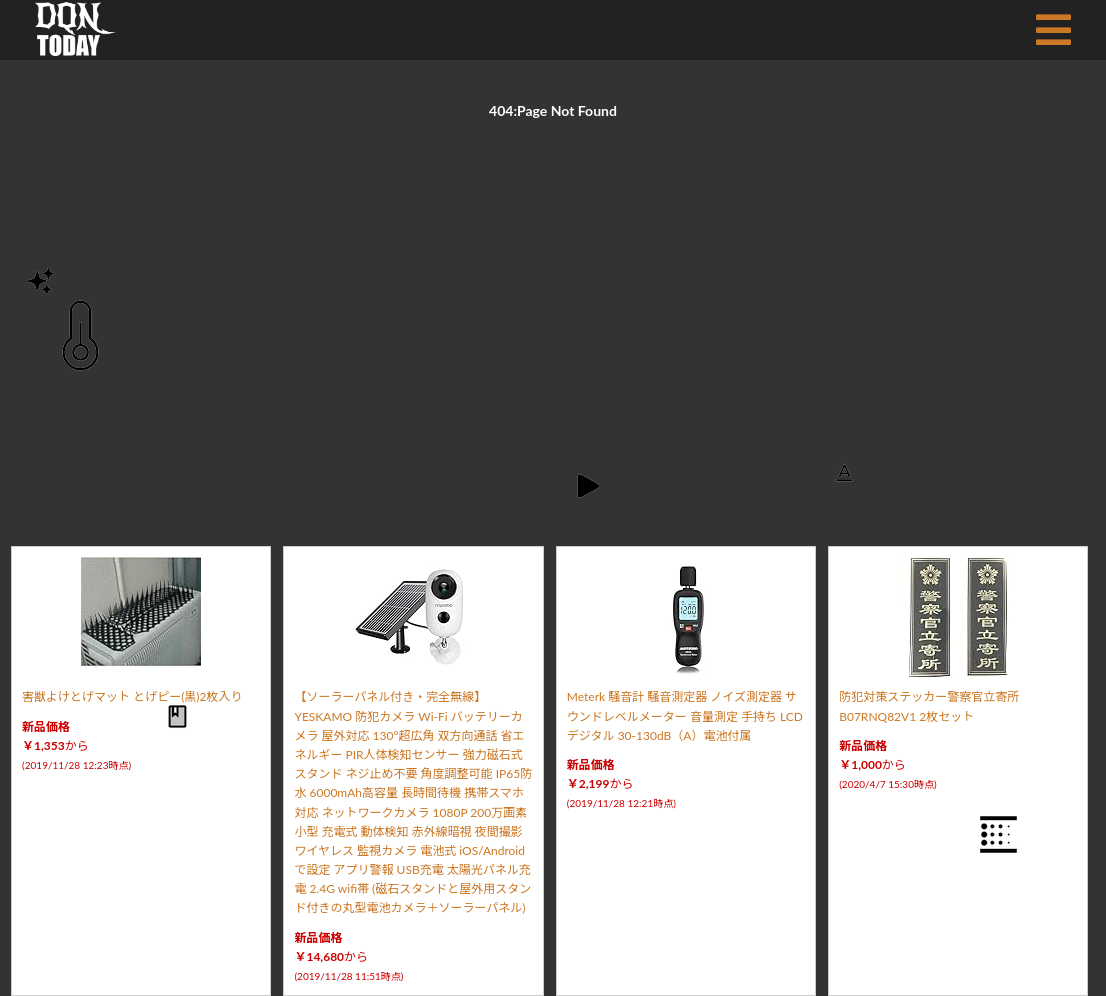 This screenshot has width=1106, height=996. Describe the element at coordinates (998, 834) in the screenshot. I see `apply linear blur effect to image` at that location.